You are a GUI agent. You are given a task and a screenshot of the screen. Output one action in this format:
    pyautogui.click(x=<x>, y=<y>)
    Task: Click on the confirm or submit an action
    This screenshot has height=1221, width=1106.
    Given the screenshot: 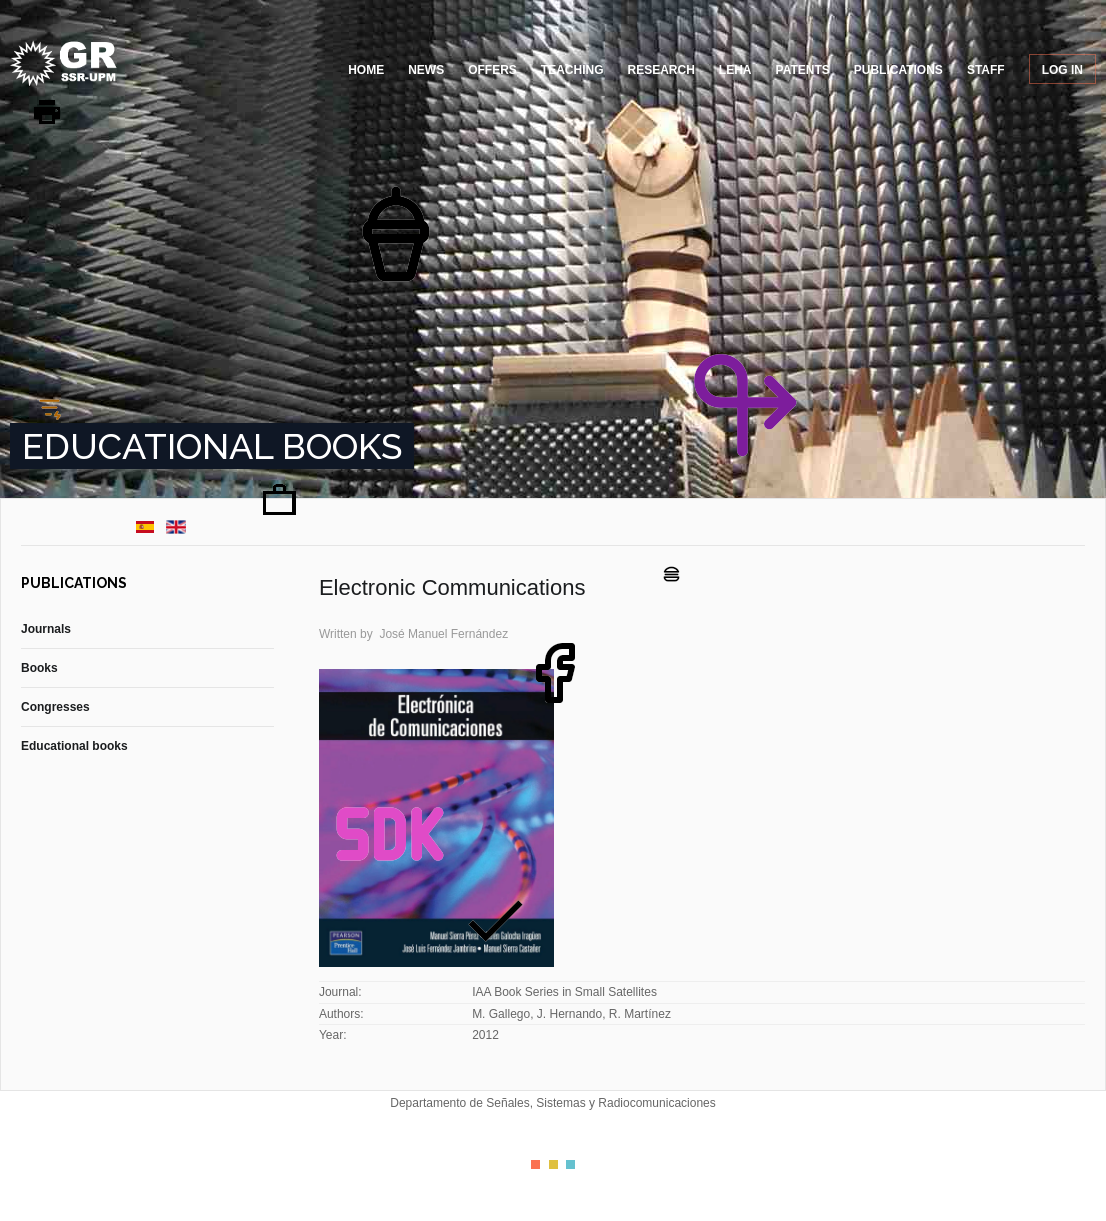 What is the action you would take?
    pyautogui.click(x=495, y=920)
    